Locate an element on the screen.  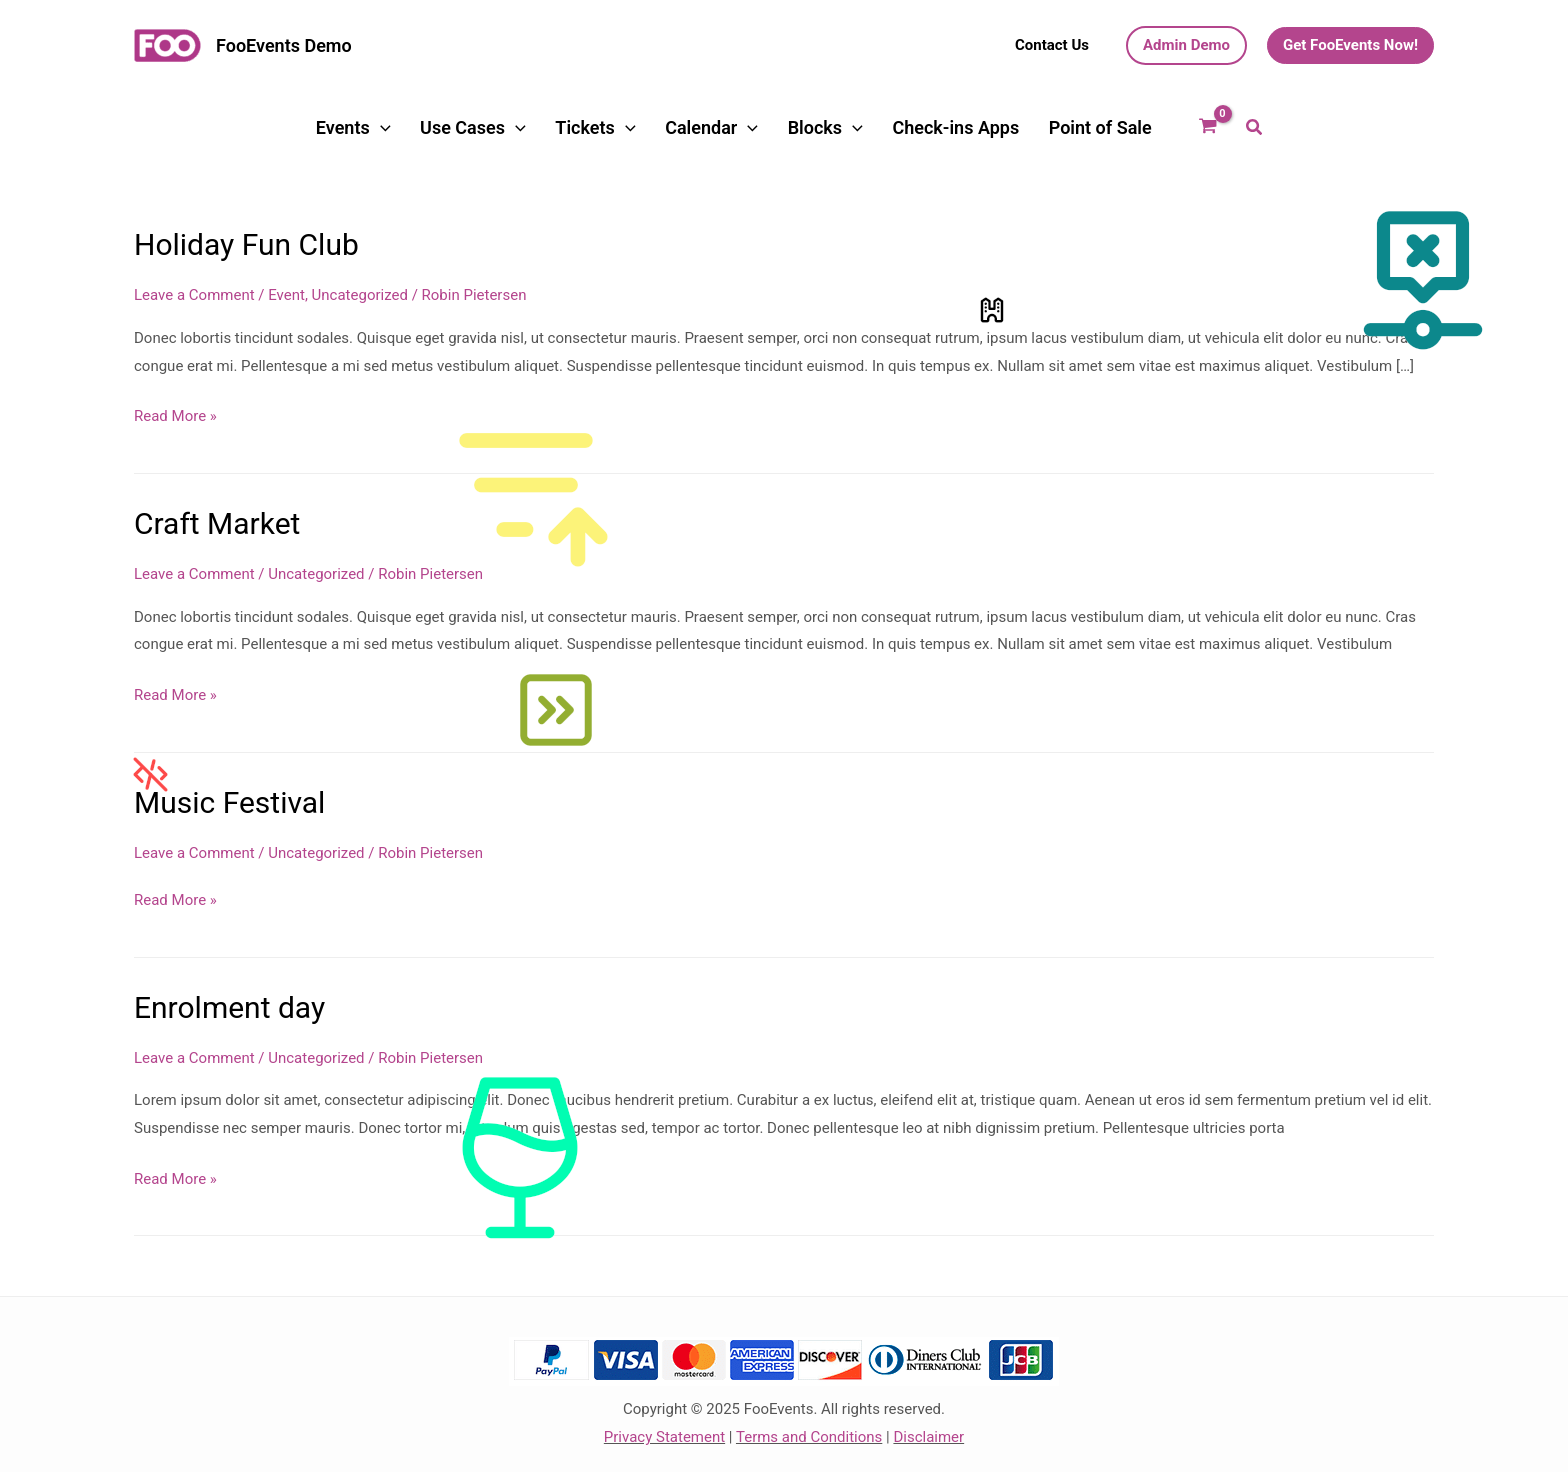
code view disabled or unavailable is located at coordinates (150, 774).